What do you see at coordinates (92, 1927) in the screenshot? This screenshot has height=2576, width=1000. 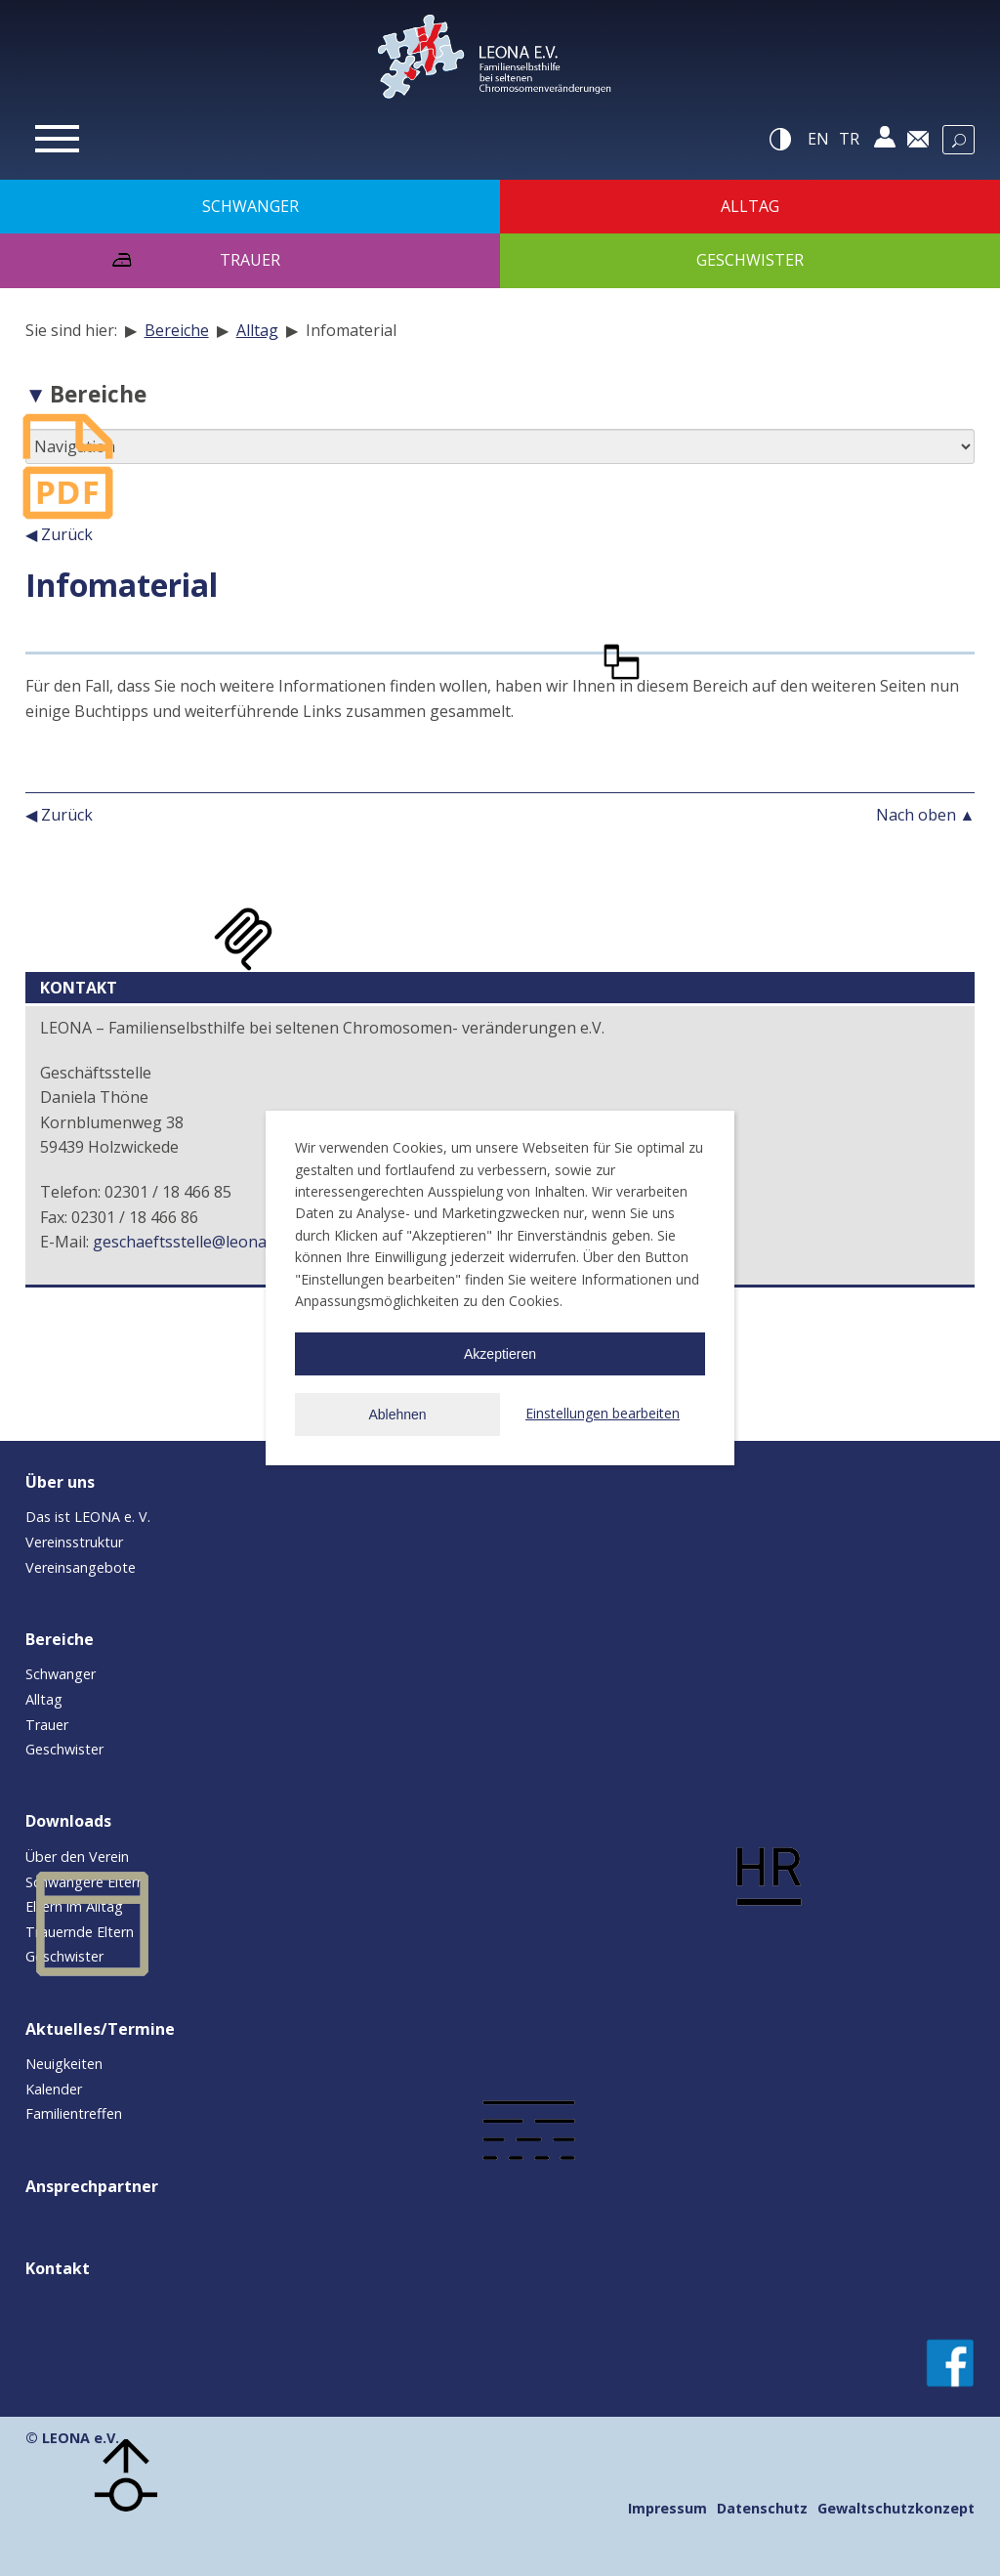 I see `open in browser window` at bounding box center [92, 1927].